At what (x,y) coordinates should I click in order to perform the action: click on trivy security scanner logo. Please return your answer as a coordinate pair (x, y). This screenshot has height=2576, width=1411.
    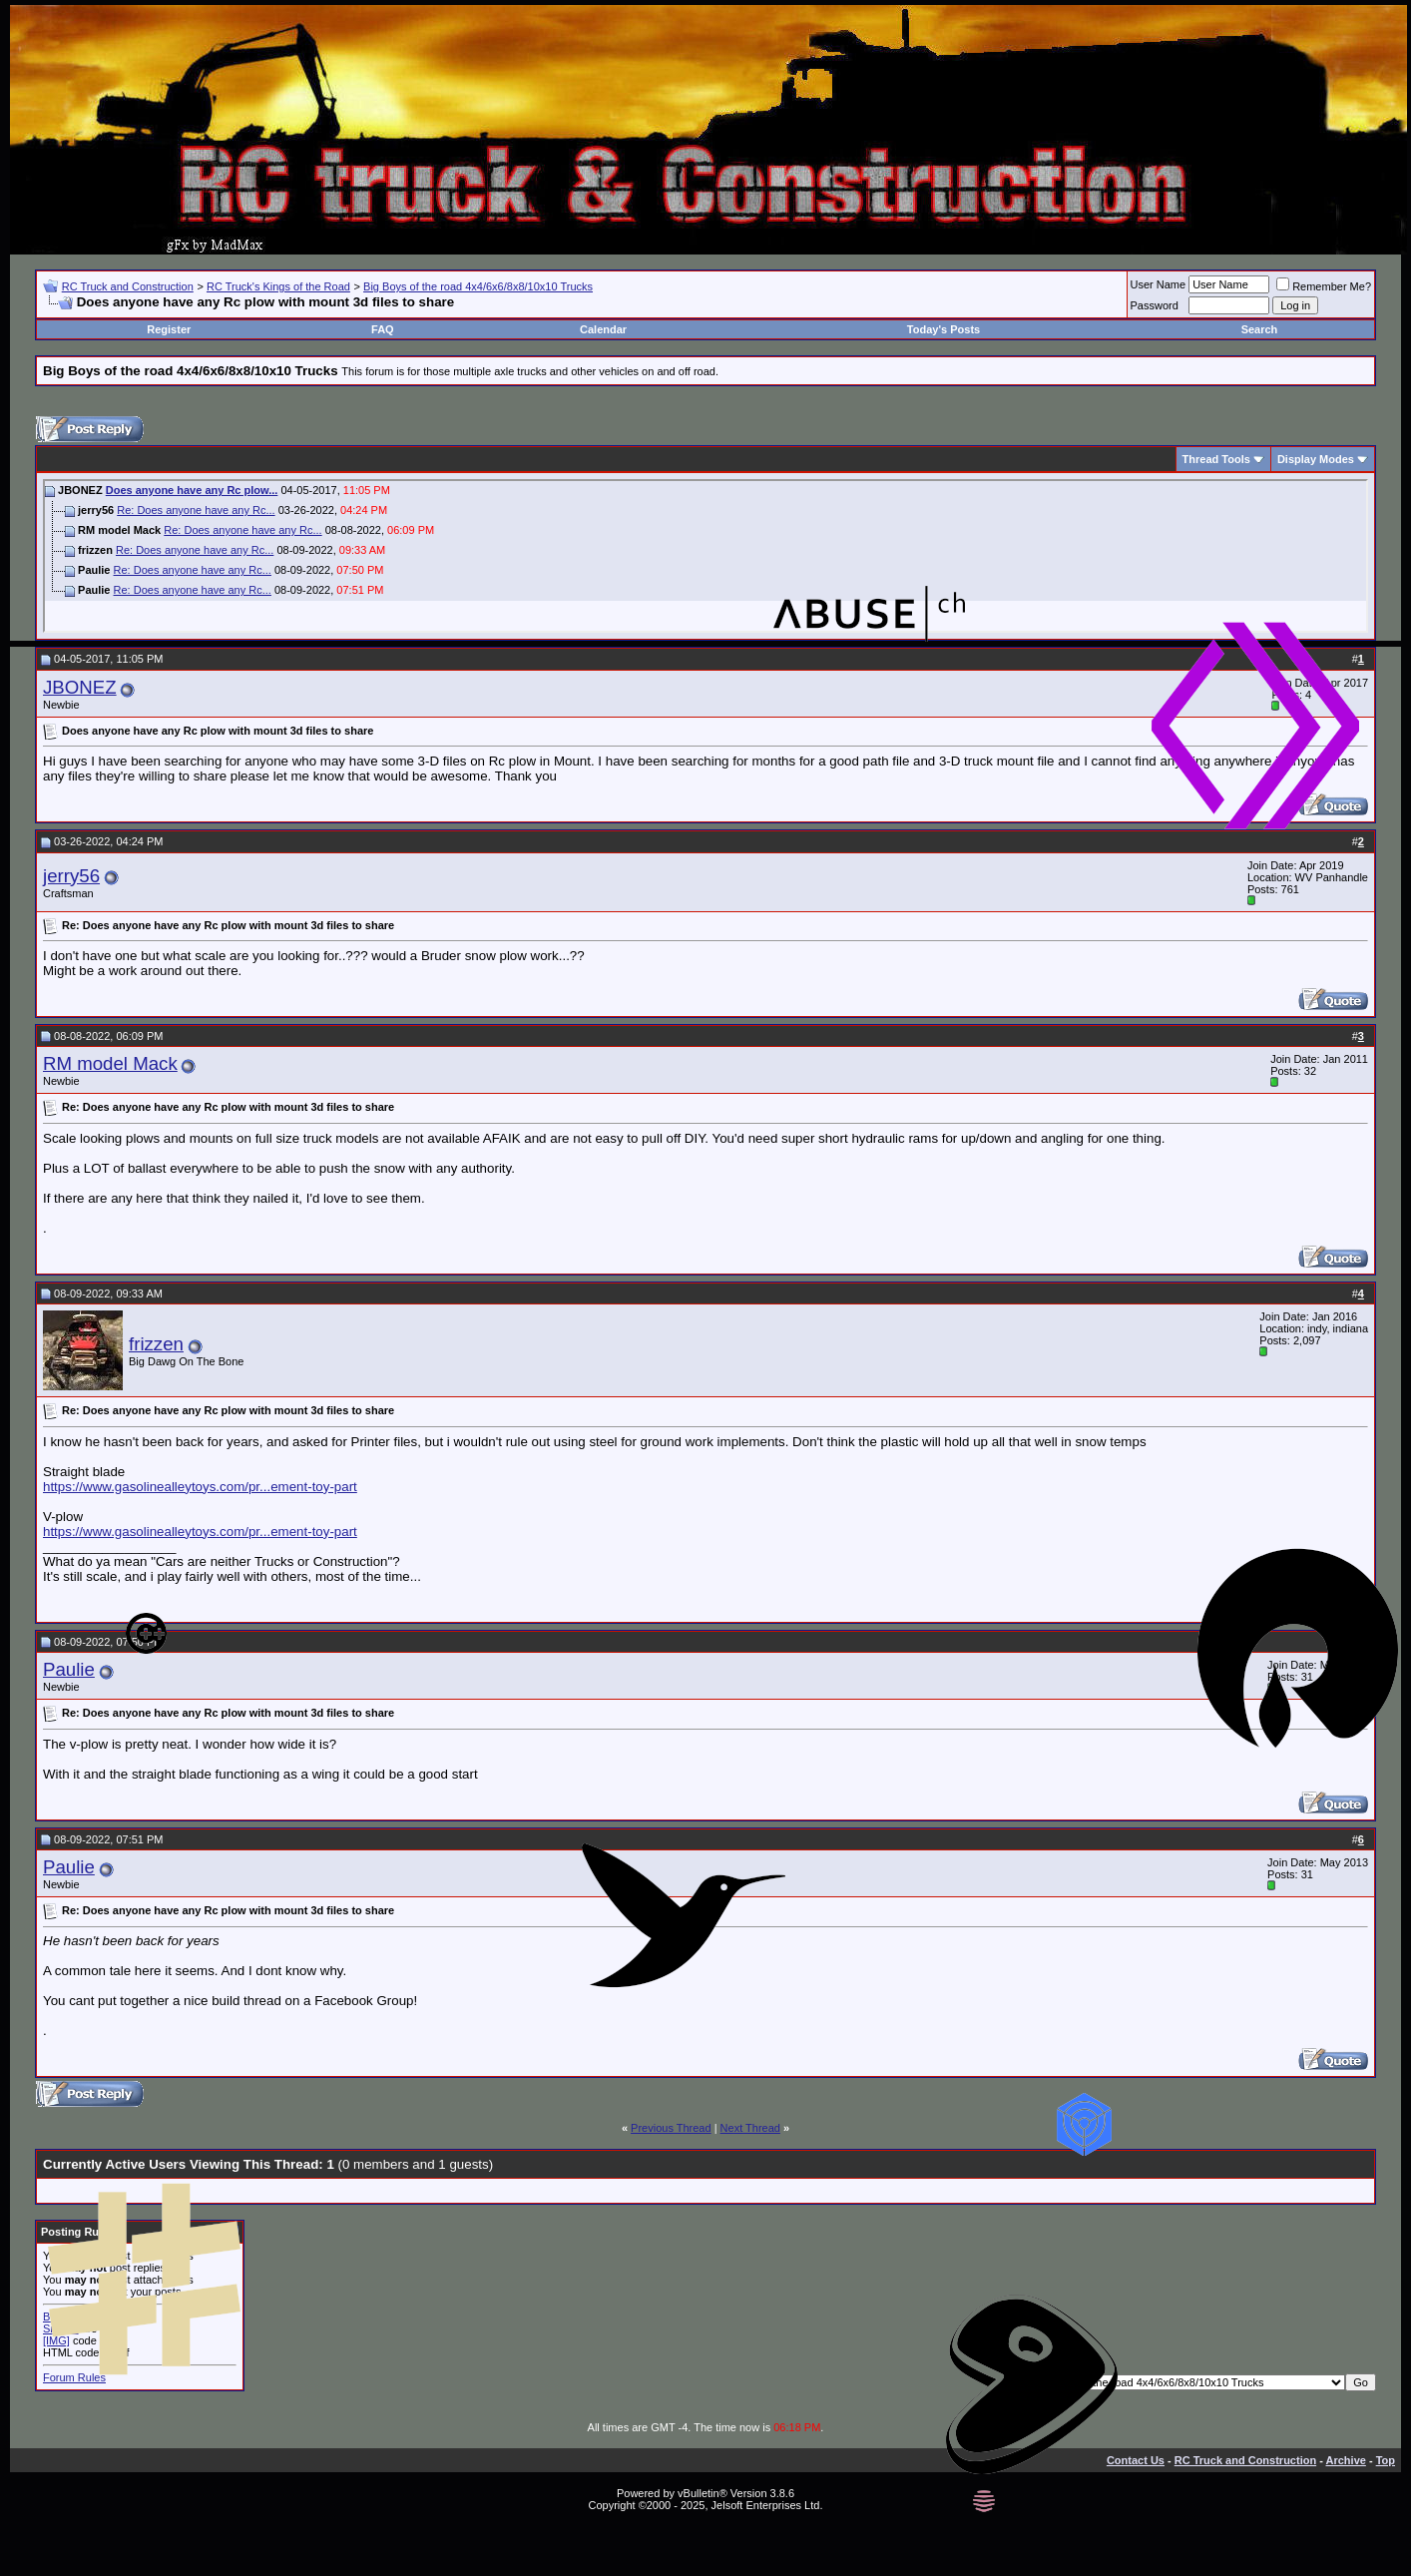
    Looking at the image, I should click on (1084, 2124).